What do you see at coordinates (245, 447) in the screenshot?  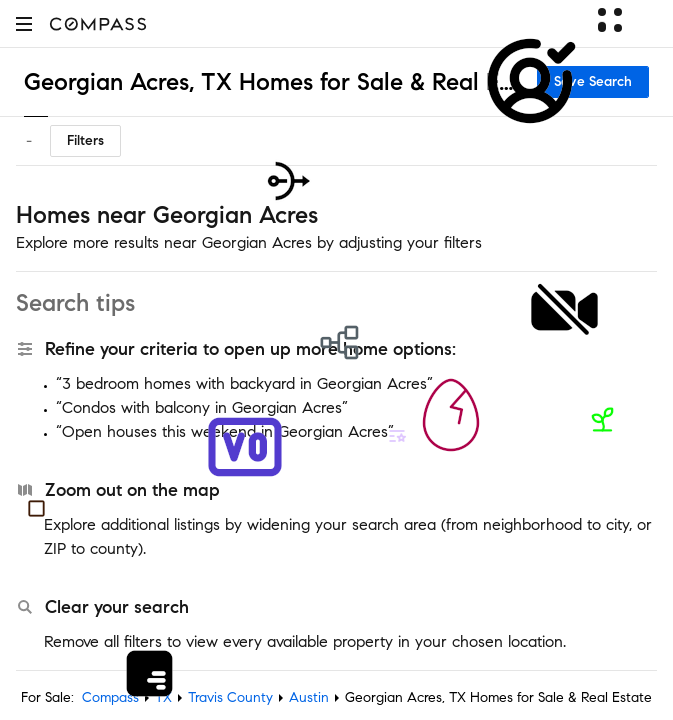 I see `toggle voiceover or voice output settings` at bounding box center [245, 447].